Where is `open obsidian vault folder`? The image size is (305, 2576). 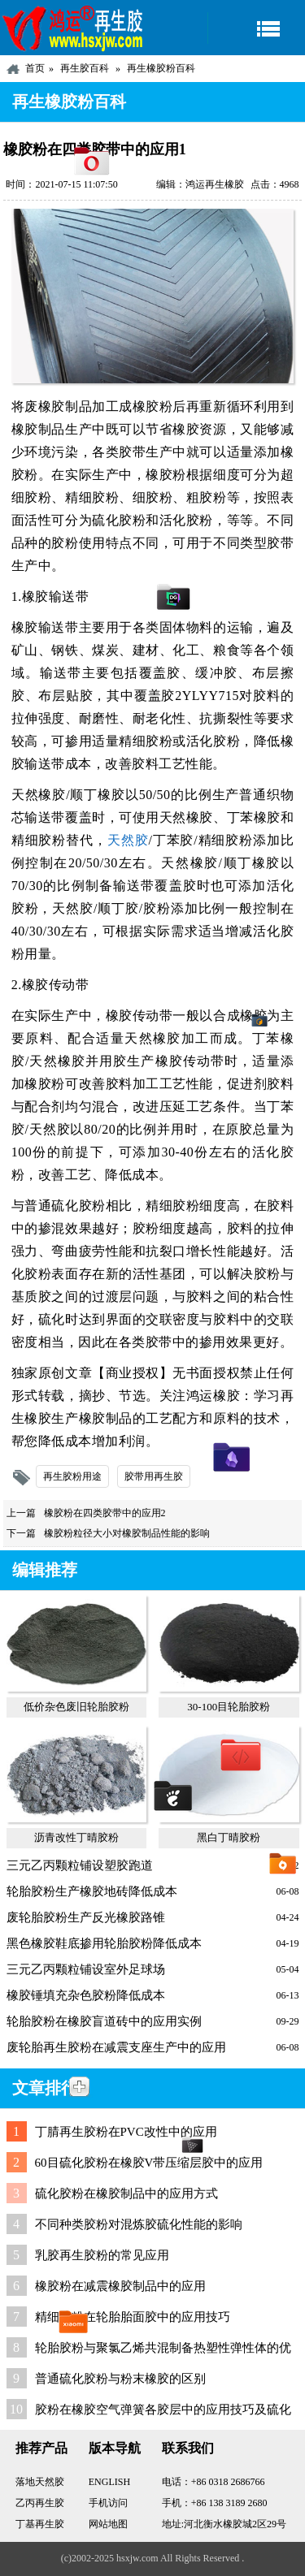 open obsidian vault folder is located at coordinates (231, 1458).